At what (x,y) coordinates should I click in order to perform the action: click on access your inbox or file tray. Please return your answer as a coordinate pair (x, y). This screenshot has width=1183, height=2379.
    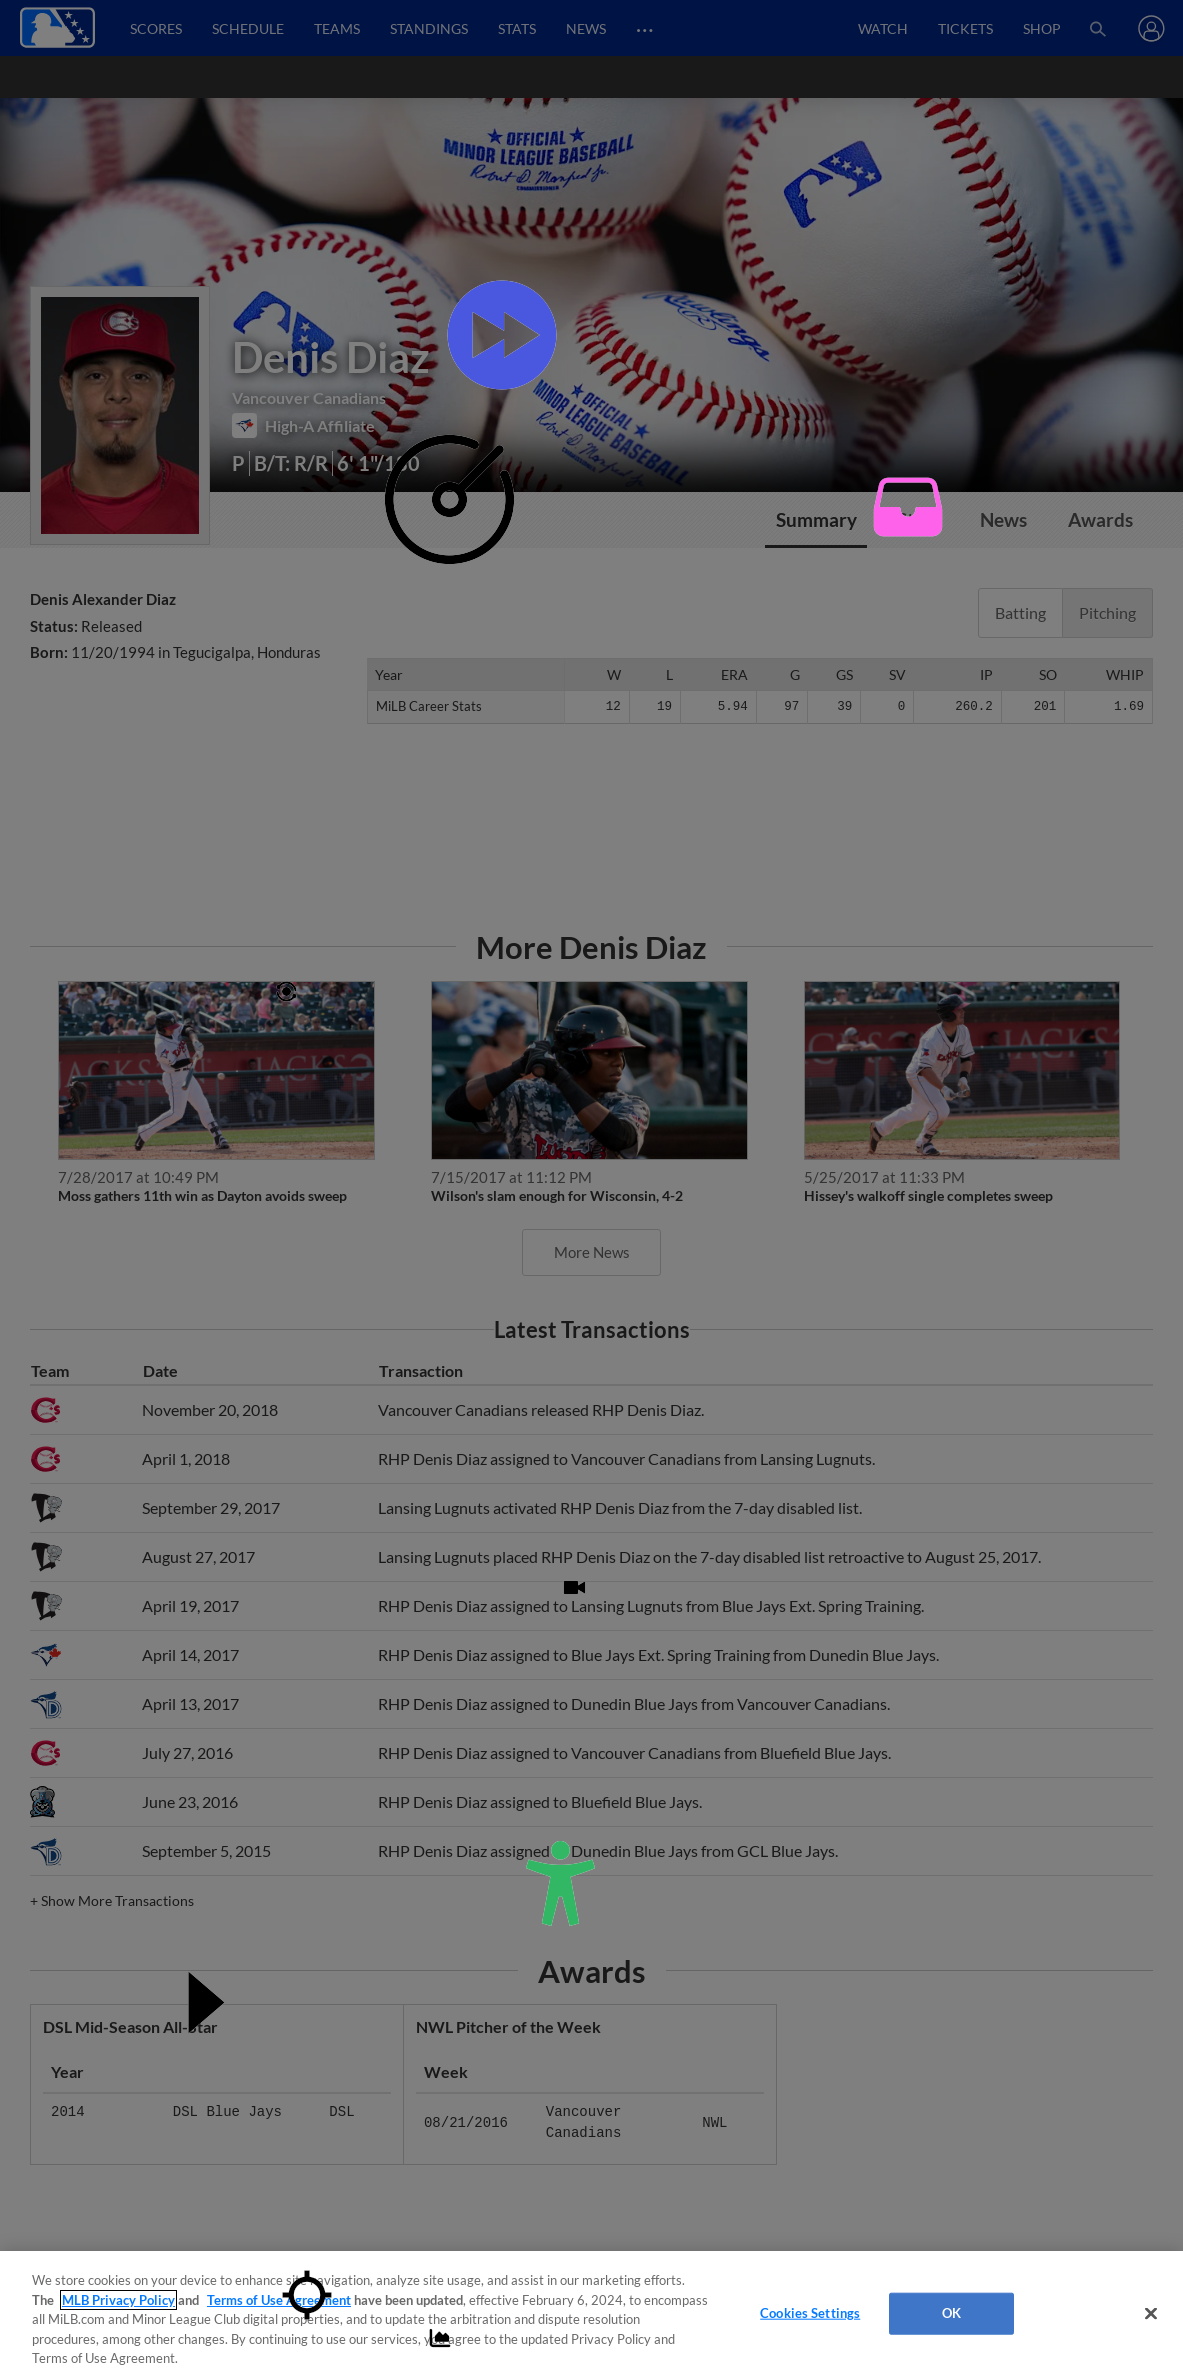
    Looking at the image, I should click on (908, 507).